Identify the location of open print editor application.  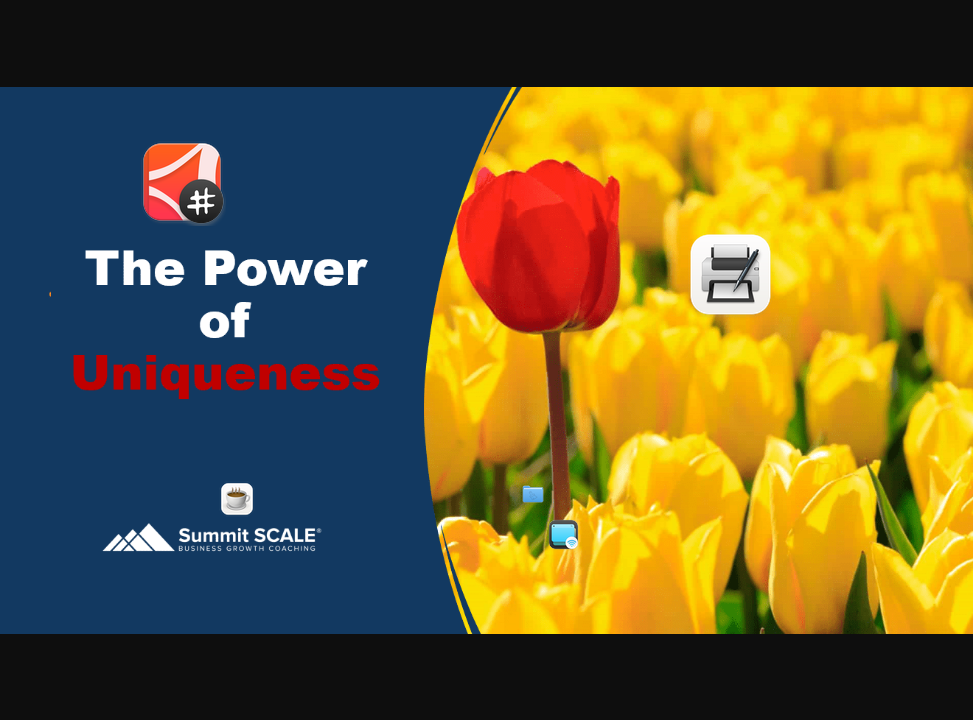
(730, 274).